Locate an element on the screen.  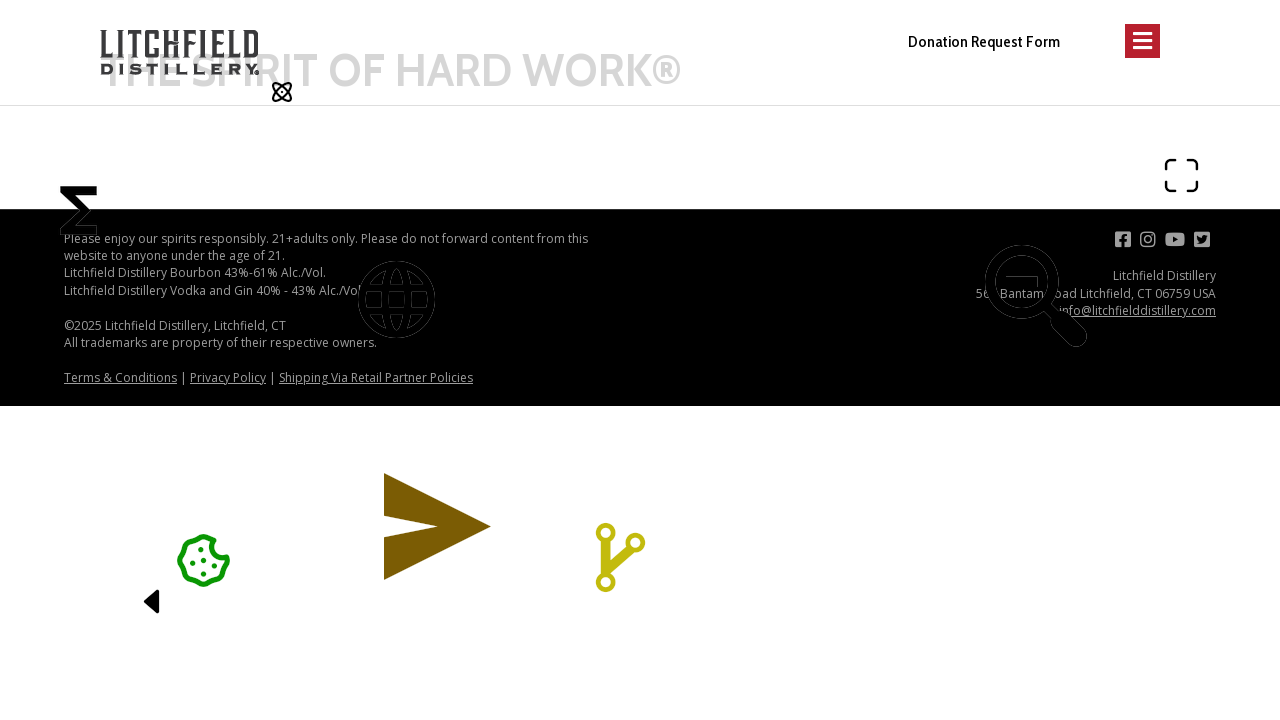
insert a mathematical function or formula is located at coordinates (78, 210).